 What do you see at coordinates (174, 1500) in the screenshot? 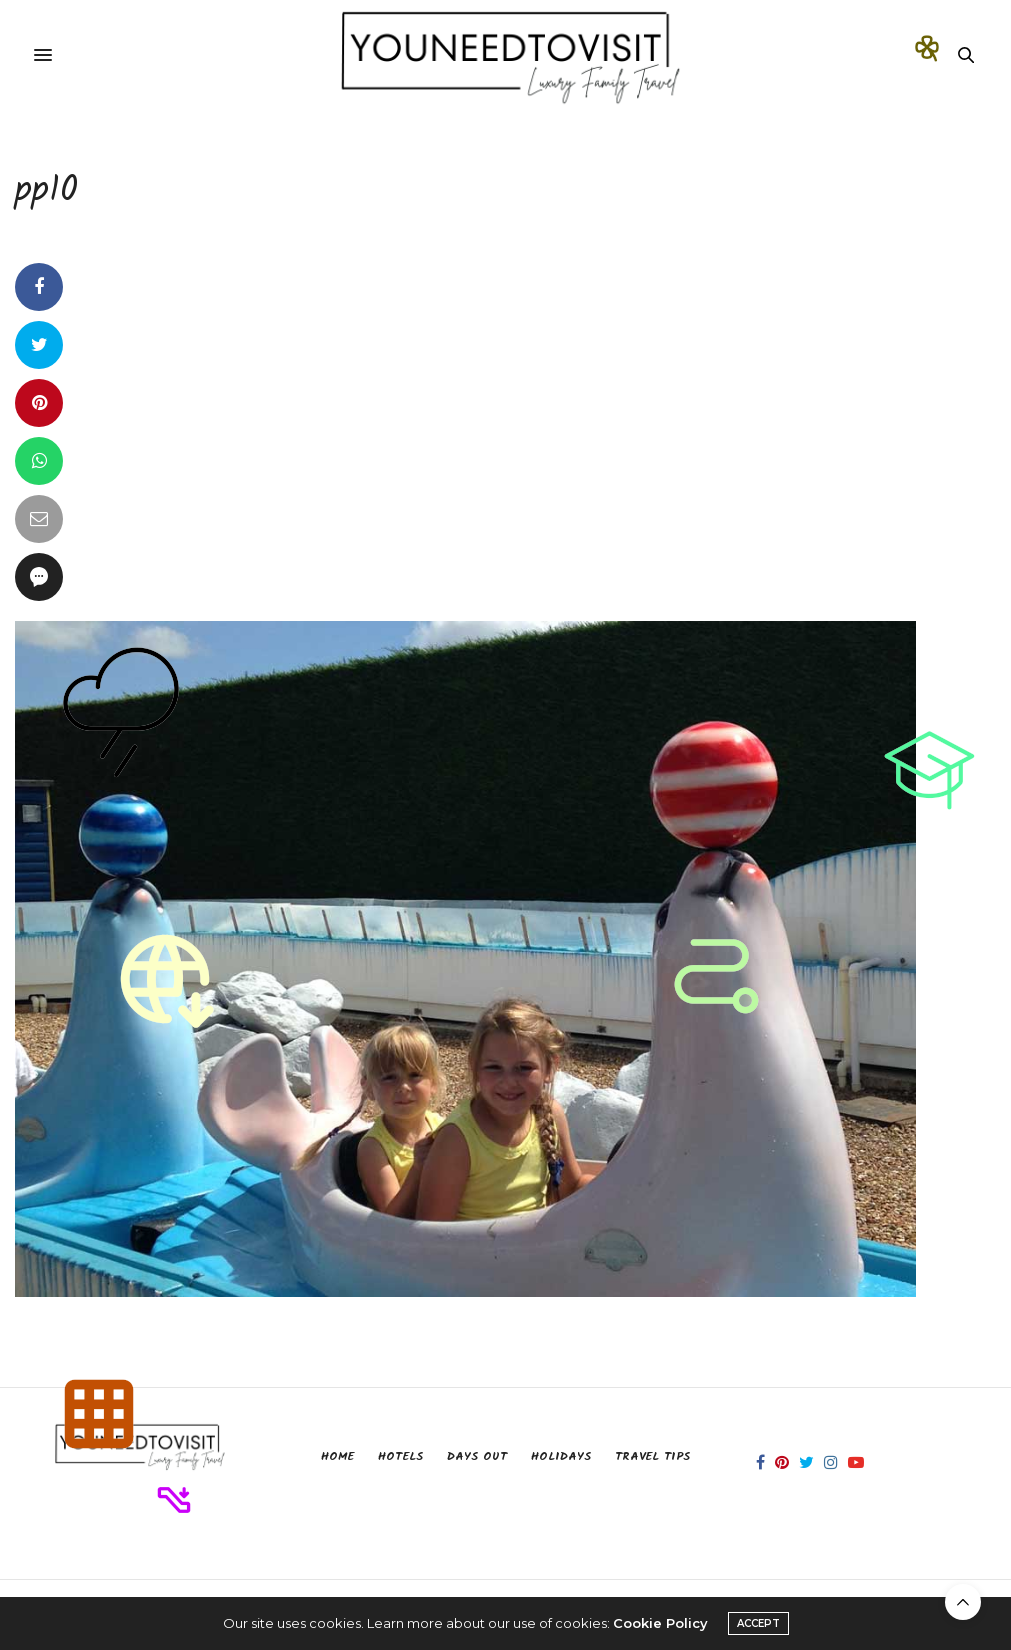
I see `indicates escalator going down` at bounding box center [174, 1500].